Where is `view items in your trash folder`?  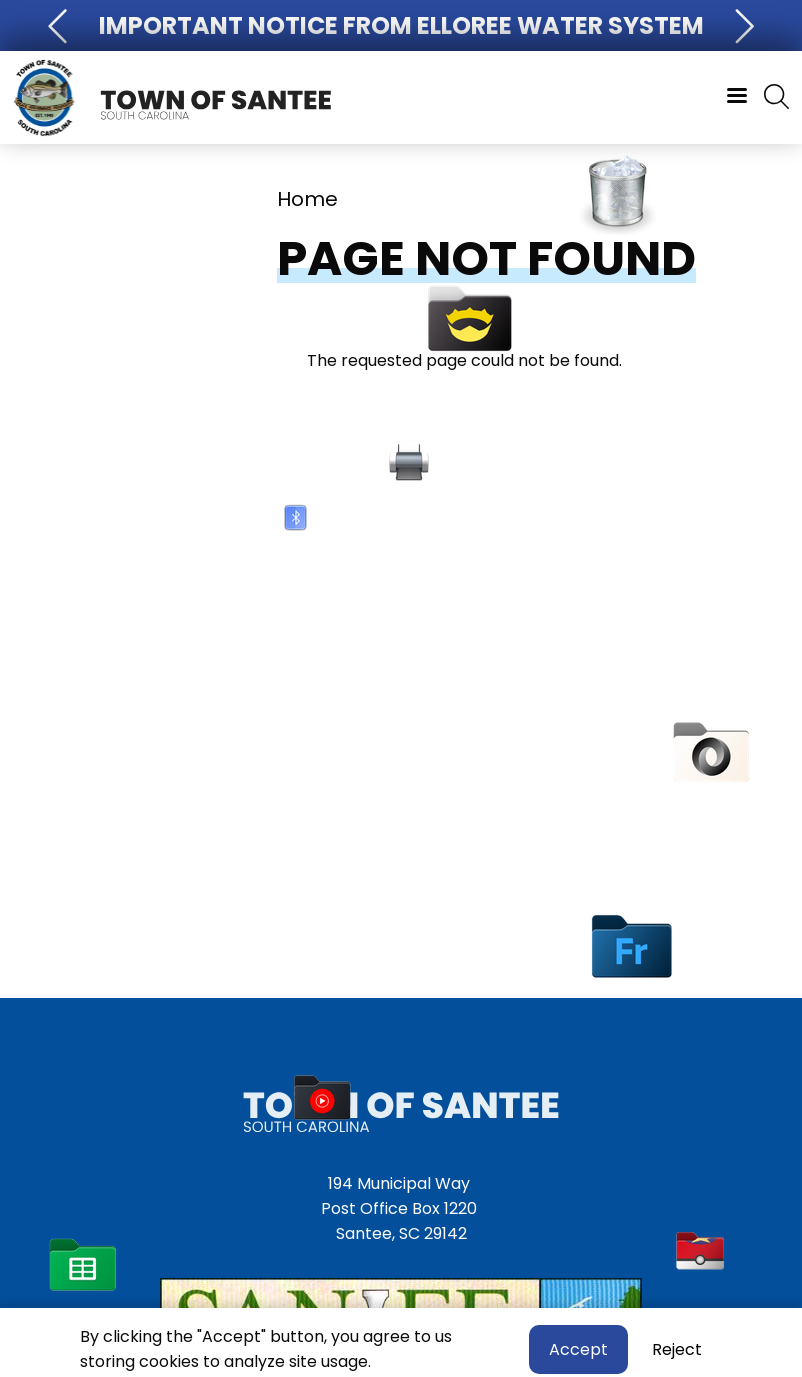 view items in your trash folder is located at coordinates (617, 190).